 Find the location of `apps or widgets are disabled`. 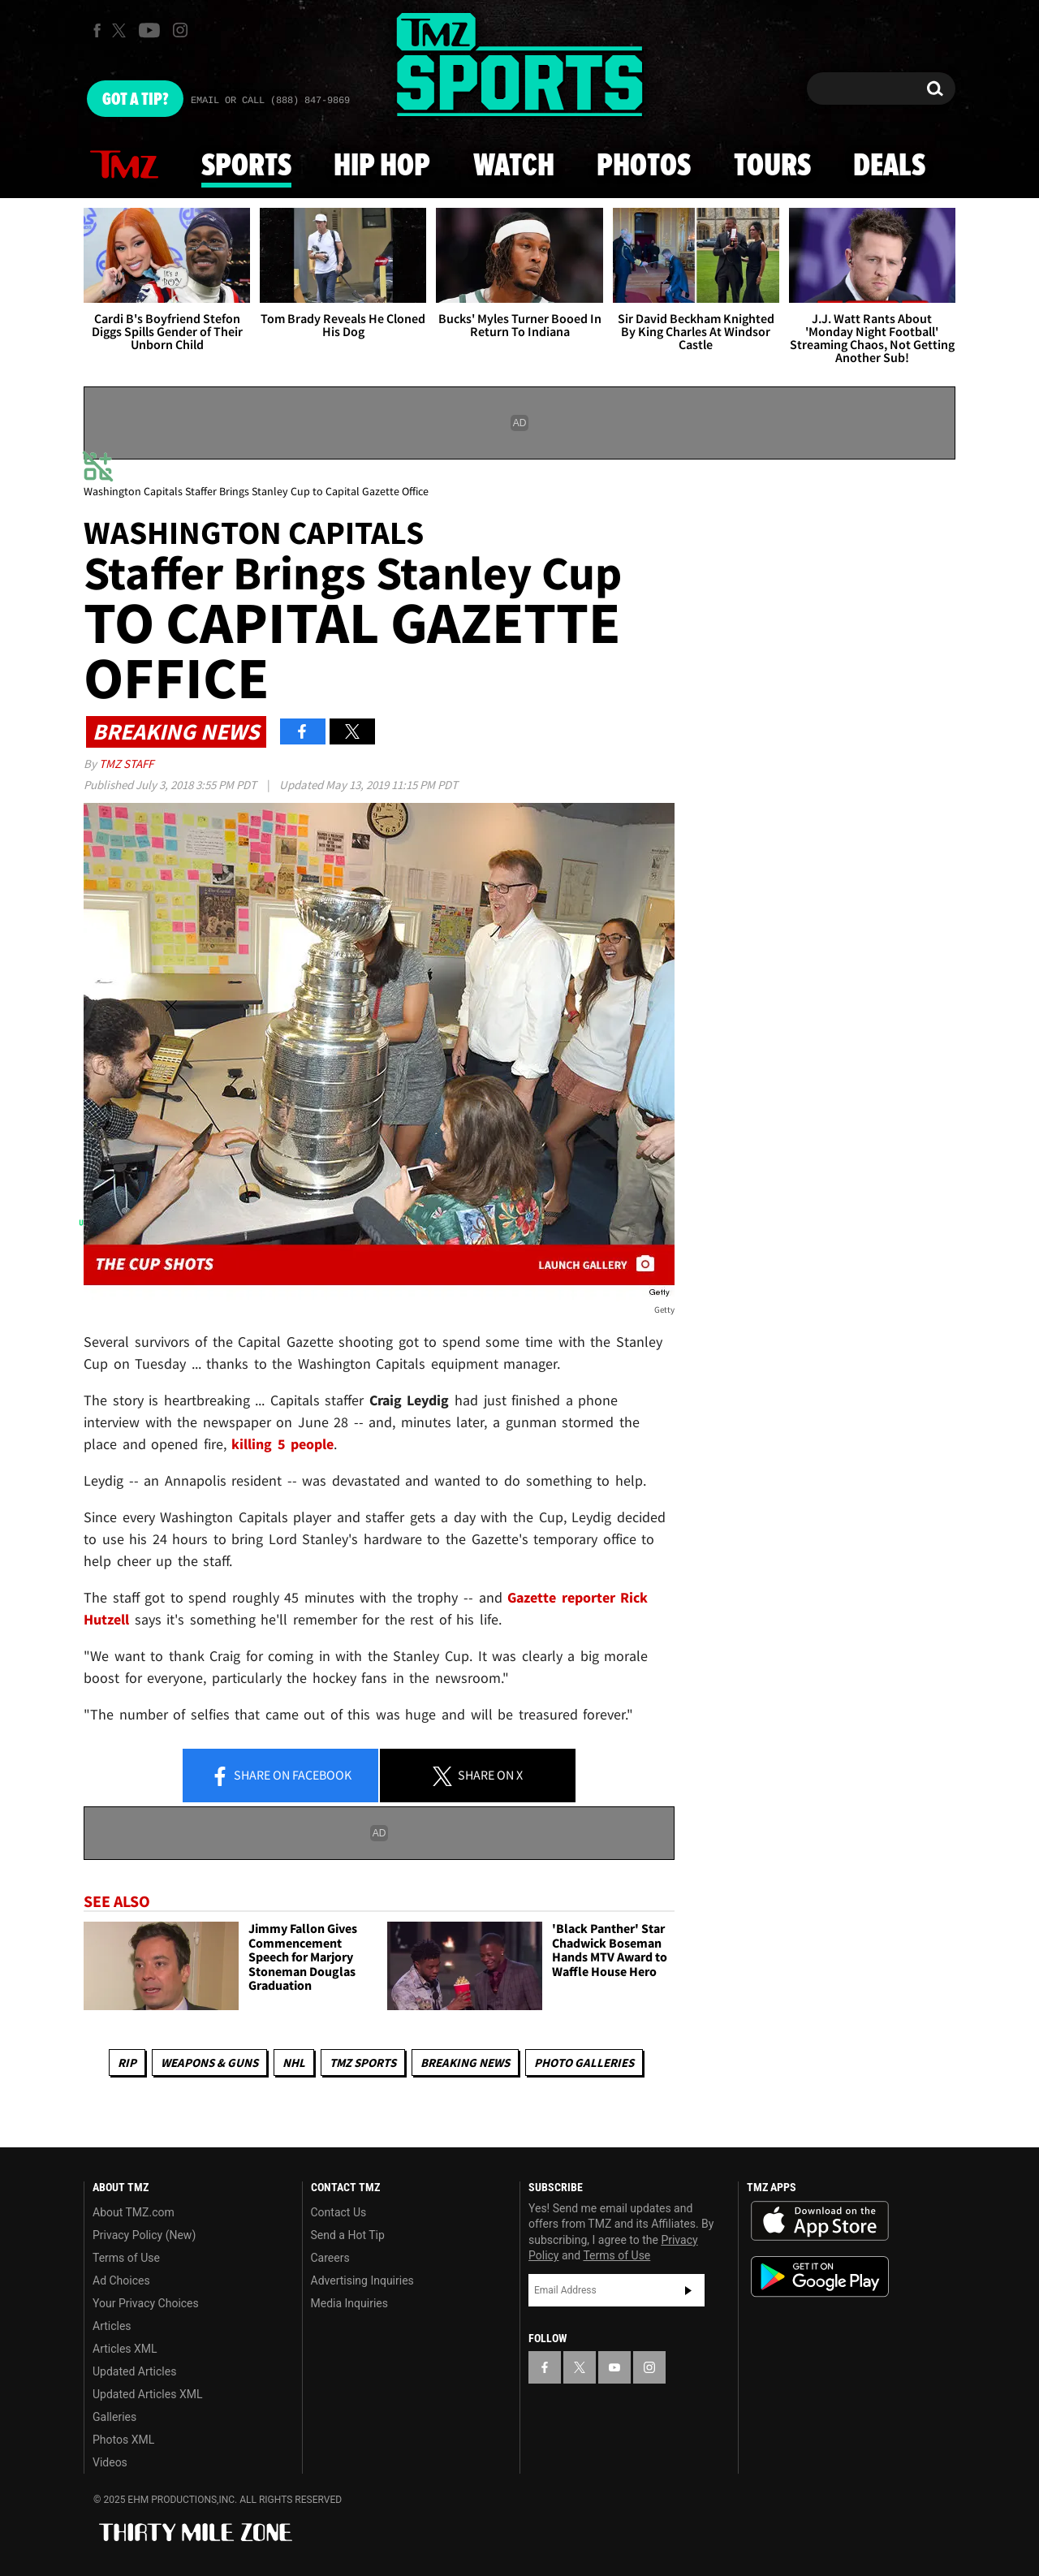

apps or widgets are disabled is located at coordinates (97, 466).